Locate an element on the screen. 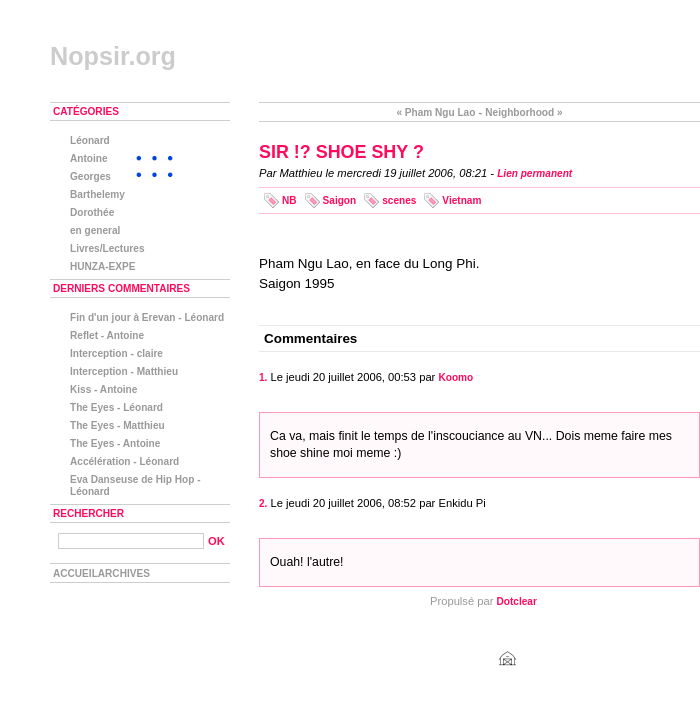  access farm or agricultural settings is located at coordinates (507, 659).